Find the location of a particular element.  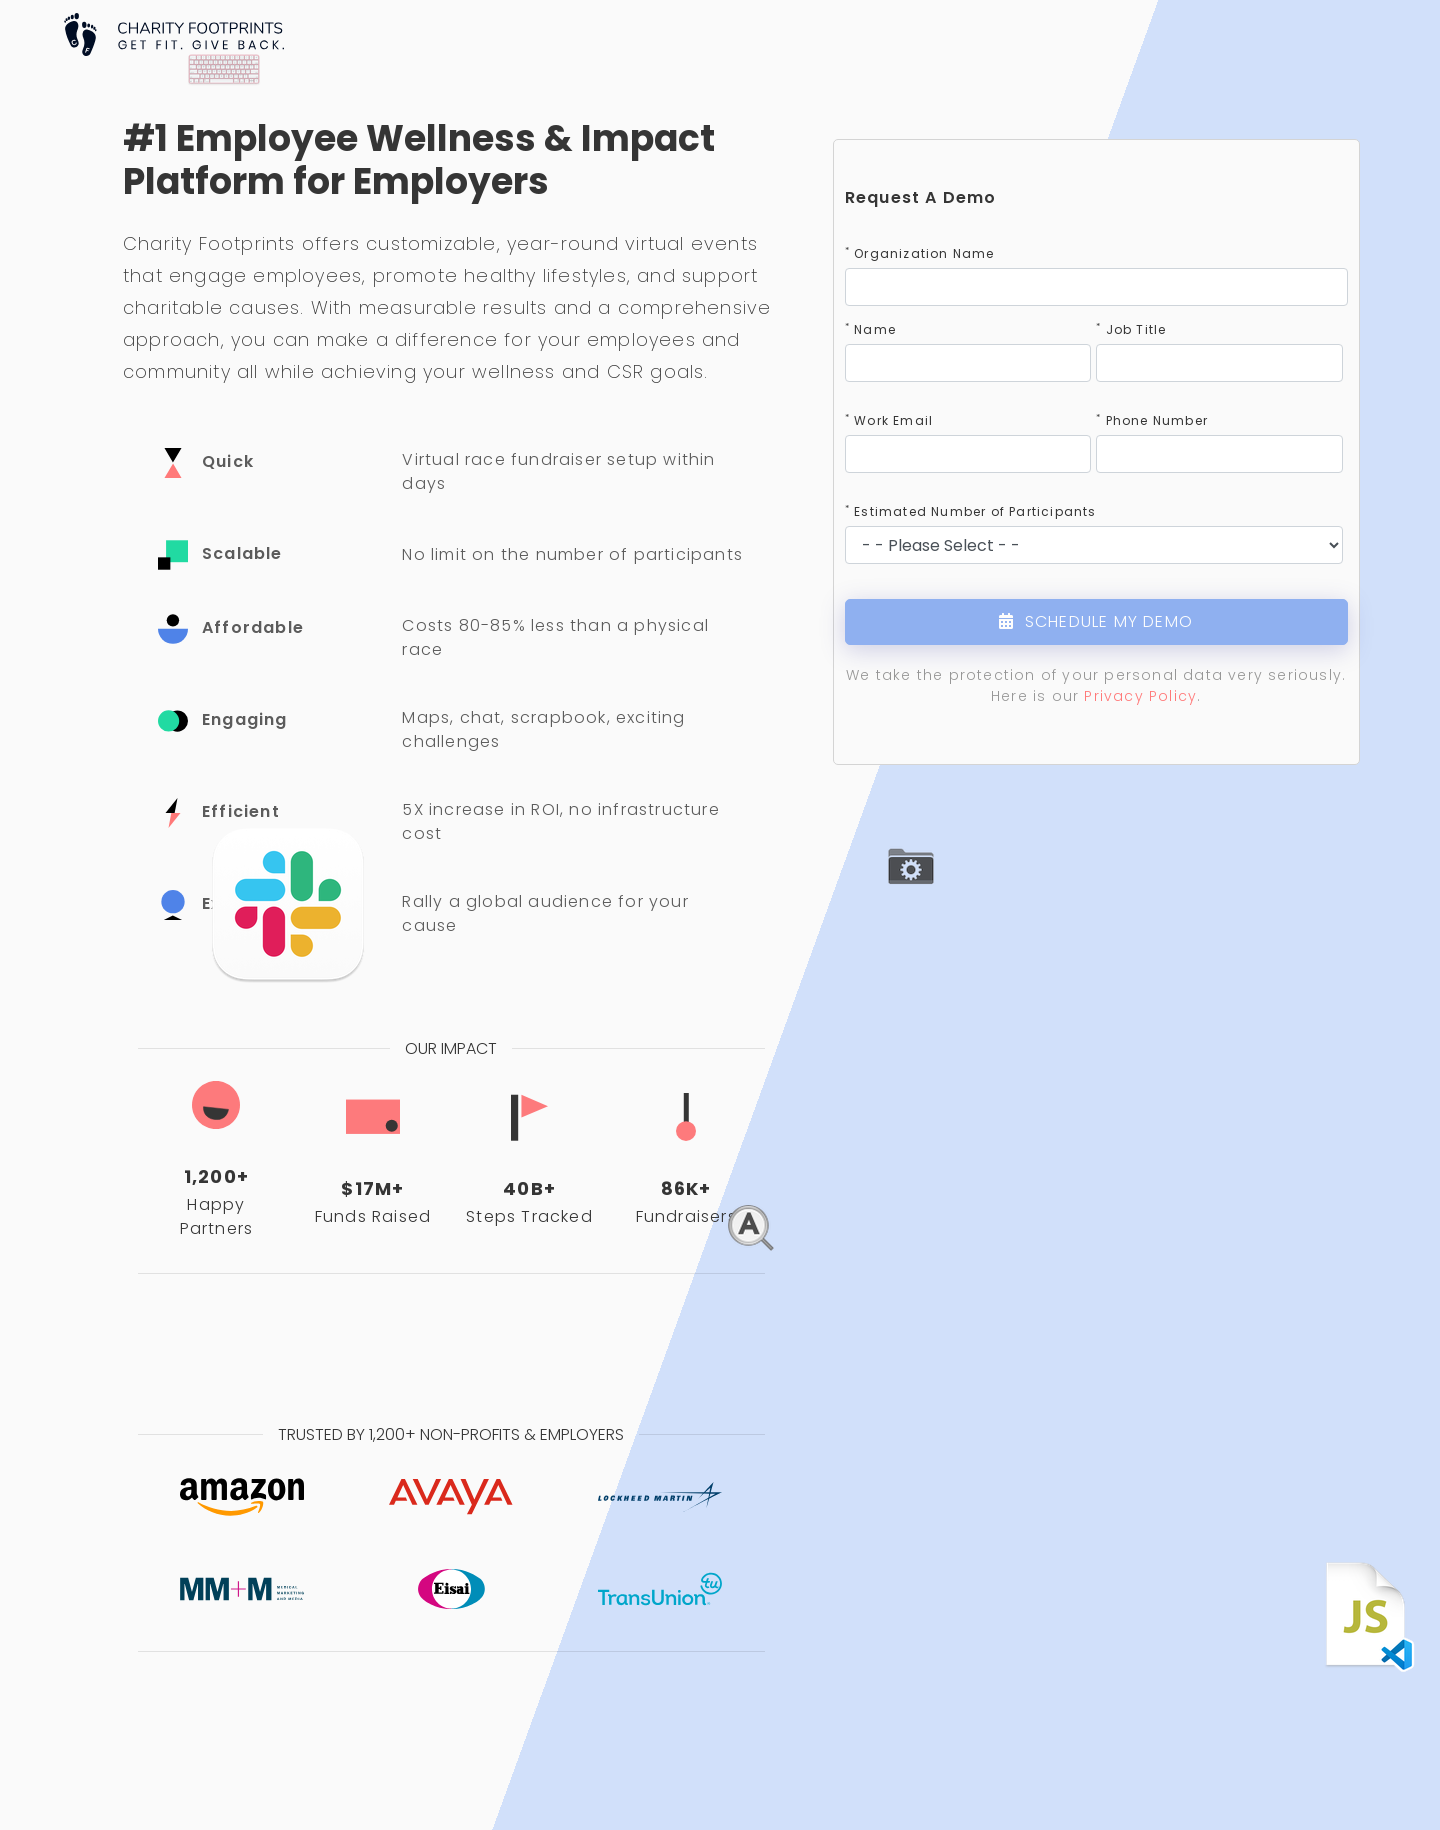

view smart folder with automated rules is located at coordinates (911, 866).